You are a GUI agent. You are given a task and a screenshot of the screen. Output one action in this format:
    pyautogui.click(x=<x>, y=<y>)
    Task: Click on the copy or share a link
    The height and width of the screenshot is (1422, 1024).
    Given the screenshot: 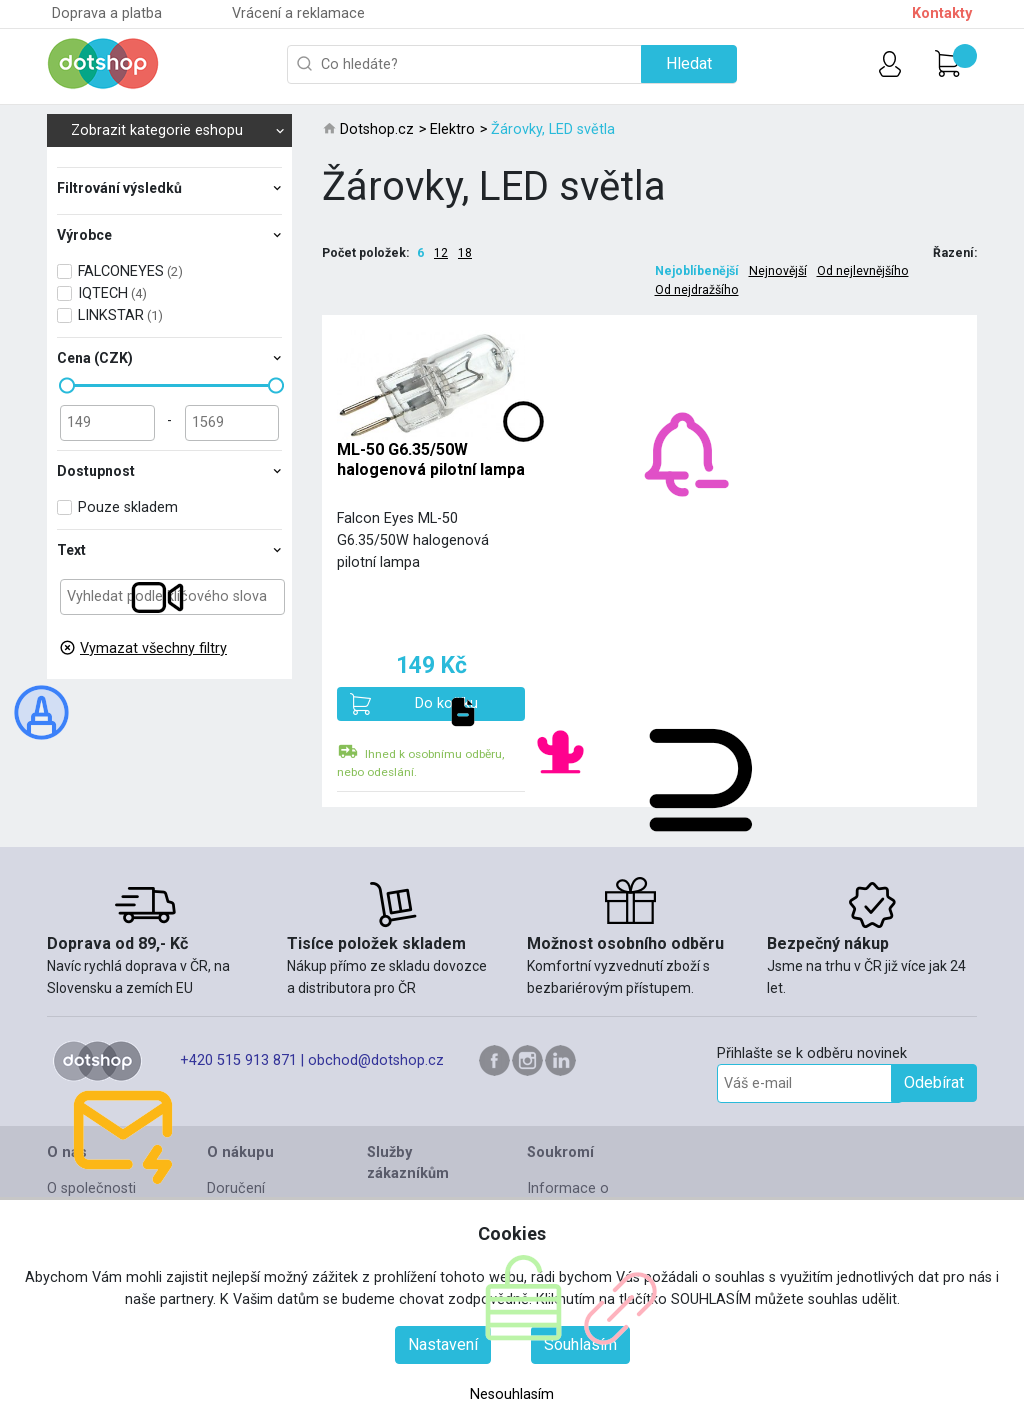 What is the action you would take?
    pyautogui.click(x=620, y=1308)
    